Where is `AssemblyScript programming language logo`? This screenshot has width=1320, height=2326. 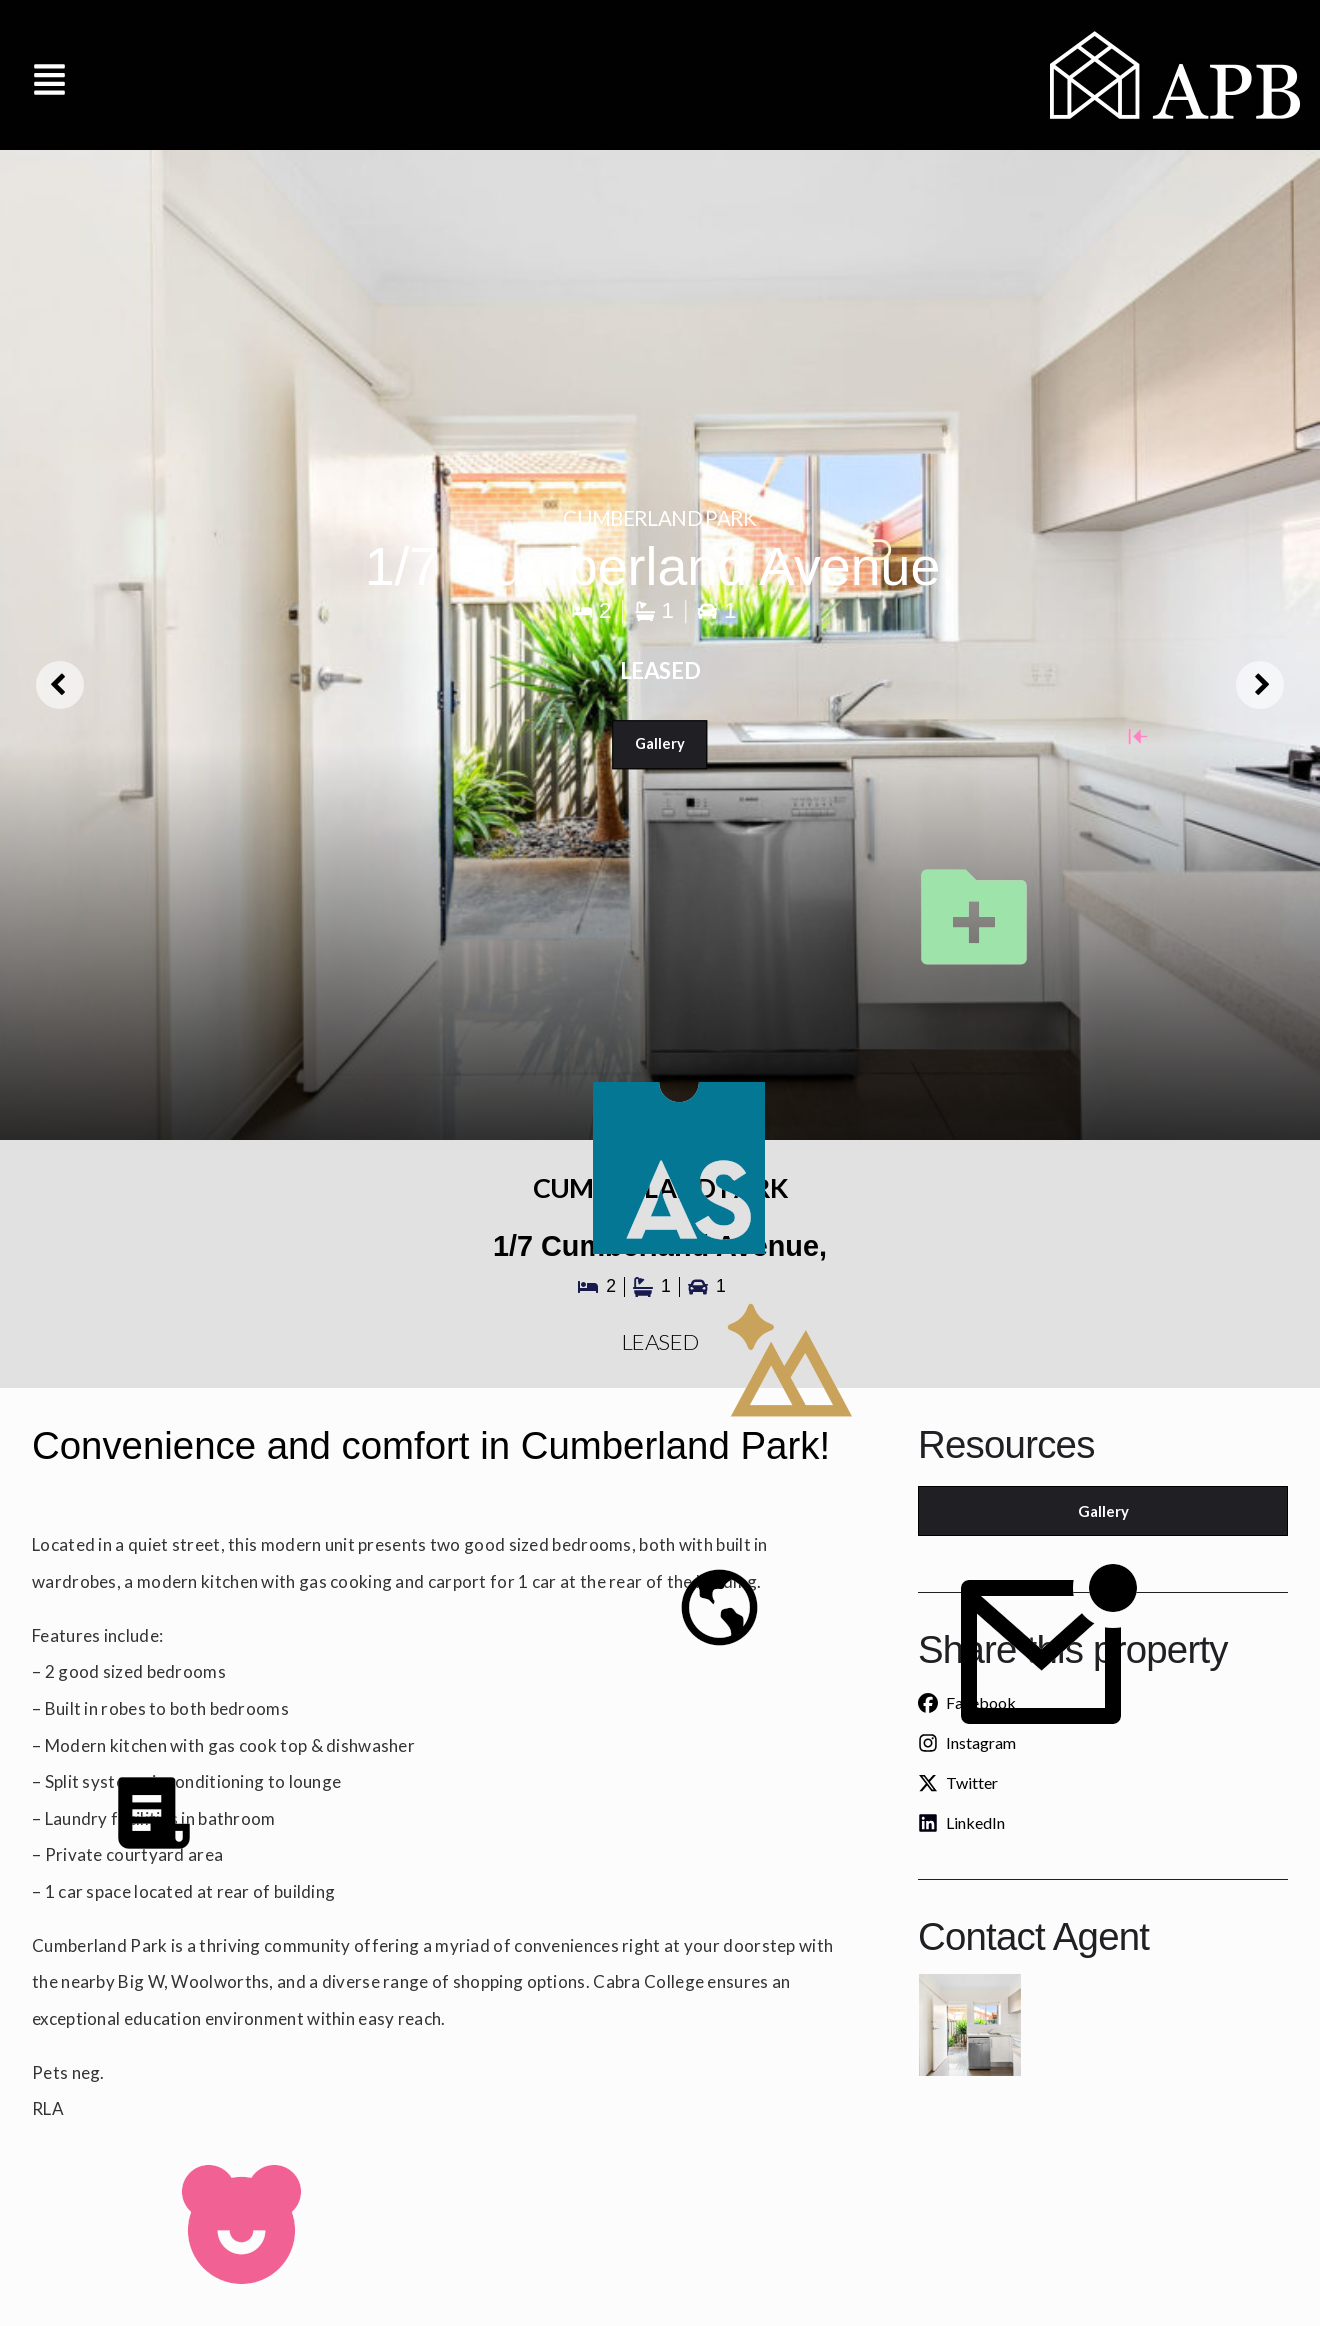 AssemblyScript programming language logo is located at coordinates (679, 1168).